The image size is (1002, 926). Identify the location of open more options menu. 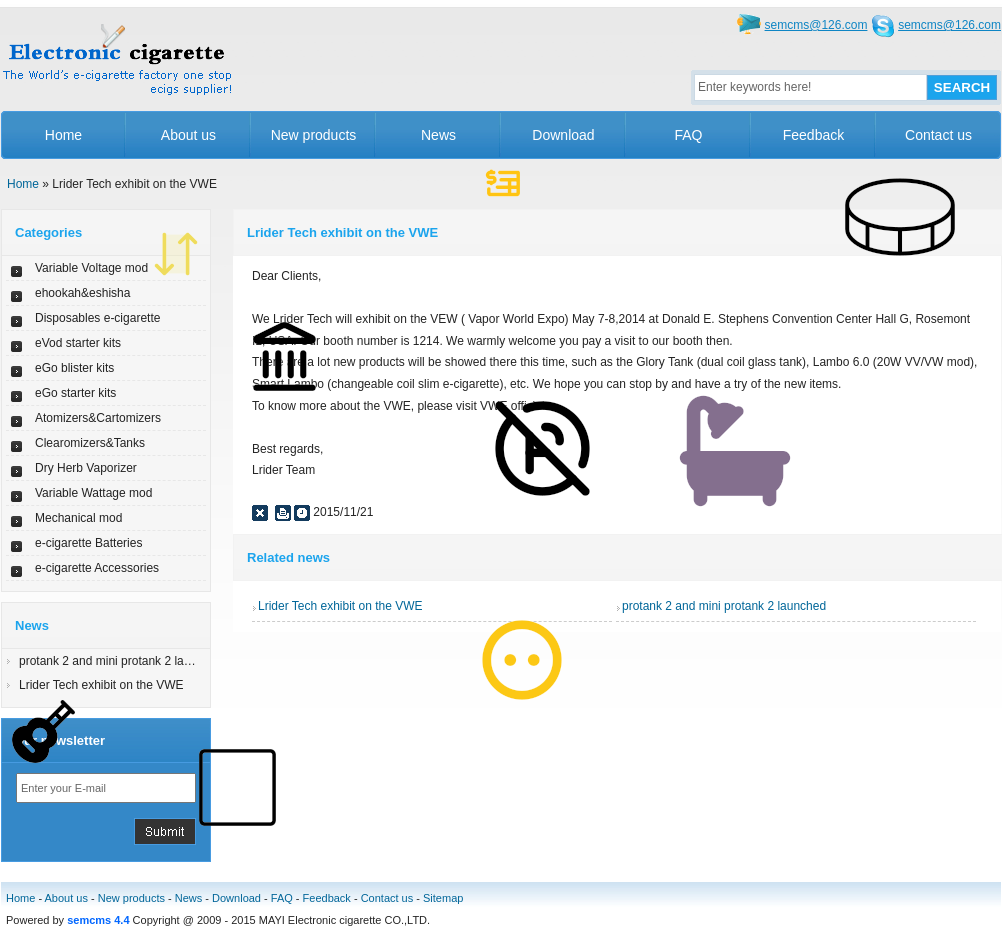
(522, 660).